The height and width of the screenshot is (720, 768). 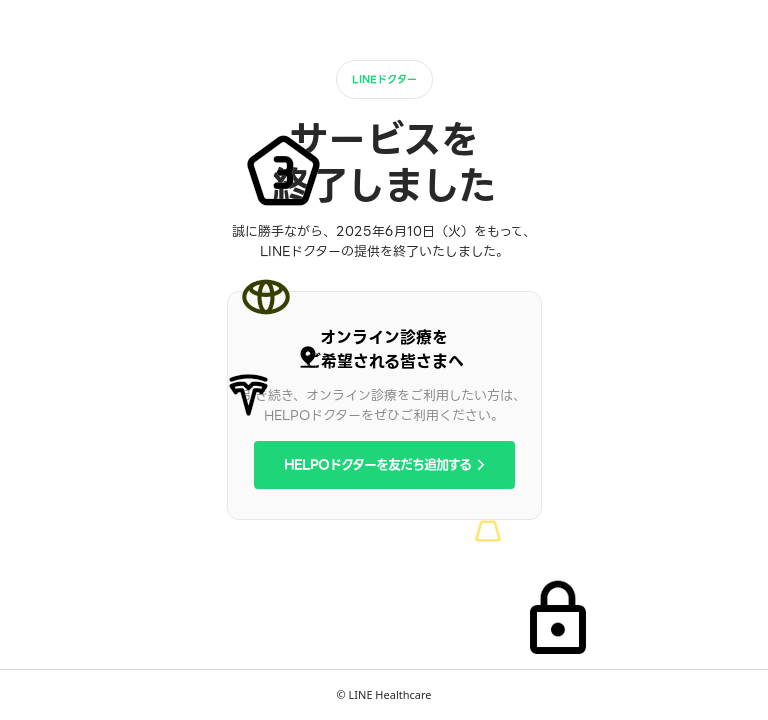 I want to click on Toyota brand logo, so click(x=266, y=297).